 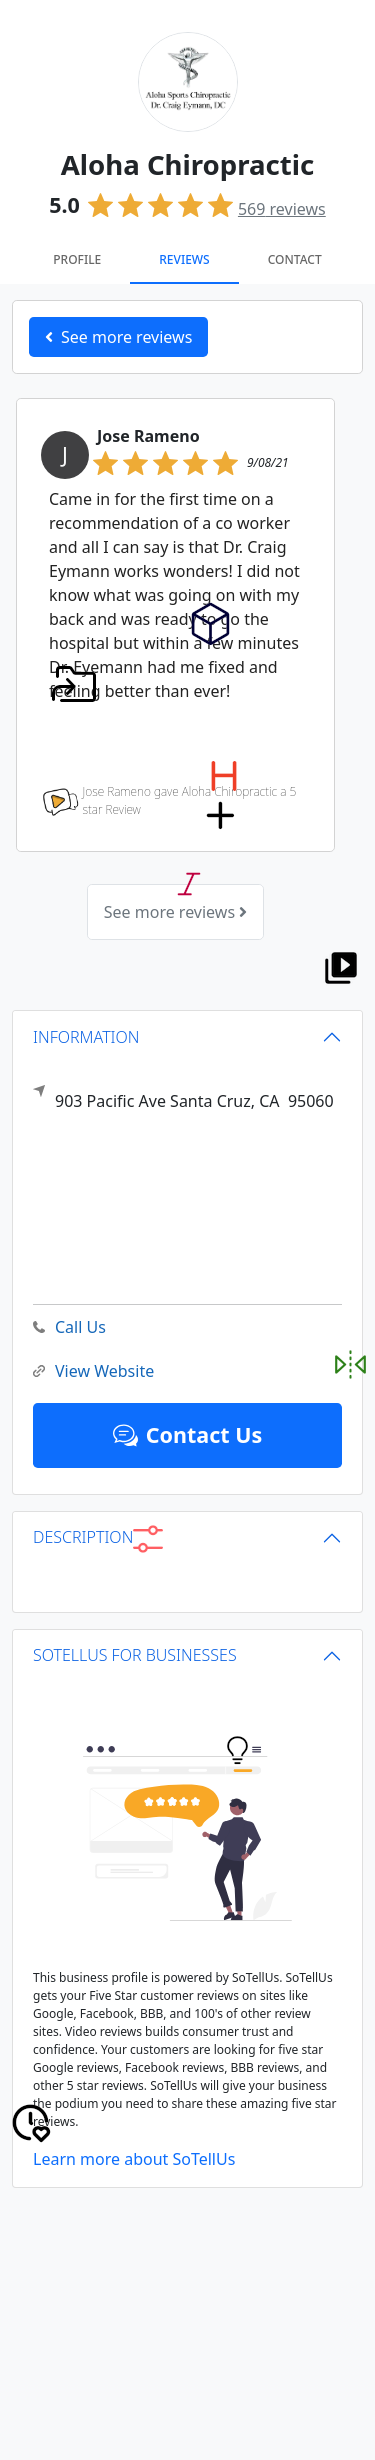 What do you see at coordinates (76, 684) in the screenshot?
I see `access a linked or shortcut folder` at bounding box center [76, 684].